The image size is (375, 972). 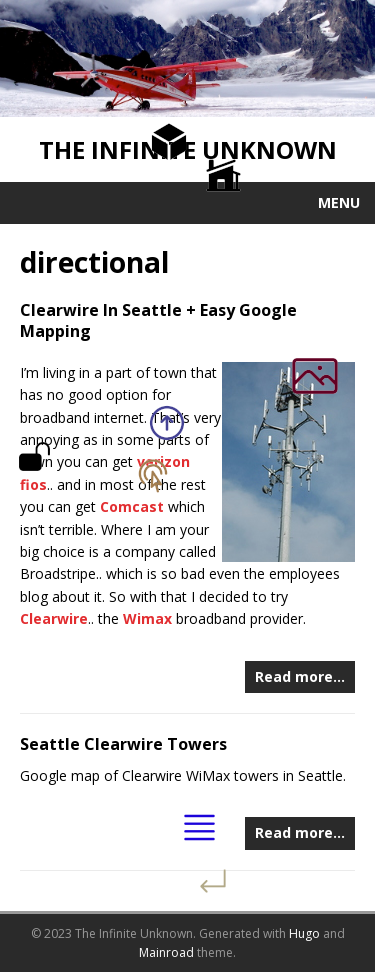 What do you see at coordinates (223, 175) in the screenshot?
I see `navigate to home screen` at bounding box center [223, 175].